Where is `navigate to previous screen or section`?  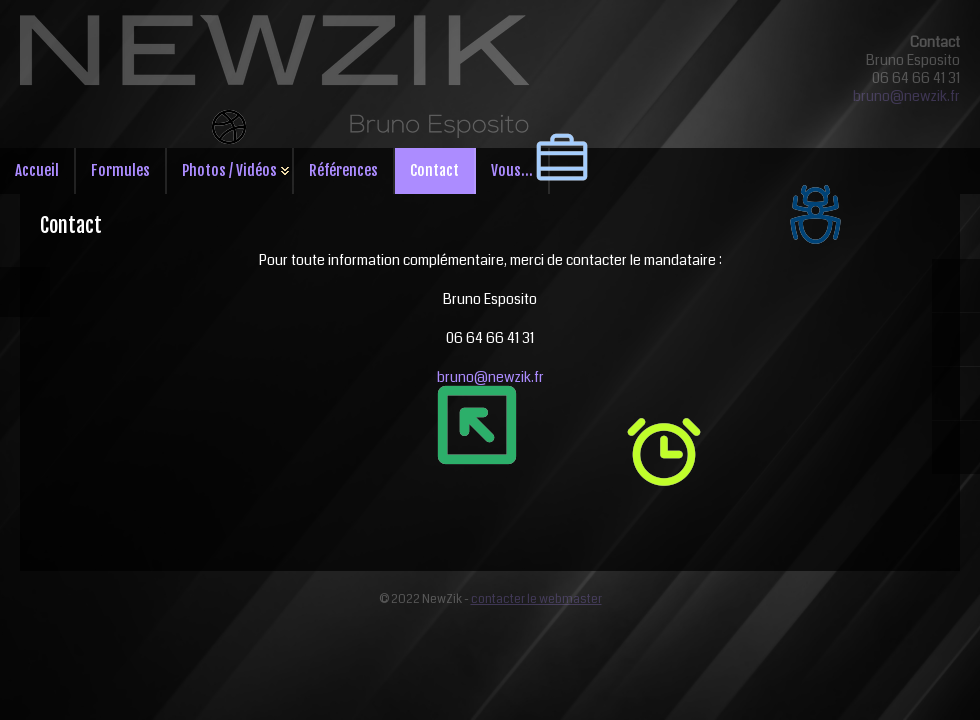 navigate to previous screen or section is located at coordinates (477, 425).